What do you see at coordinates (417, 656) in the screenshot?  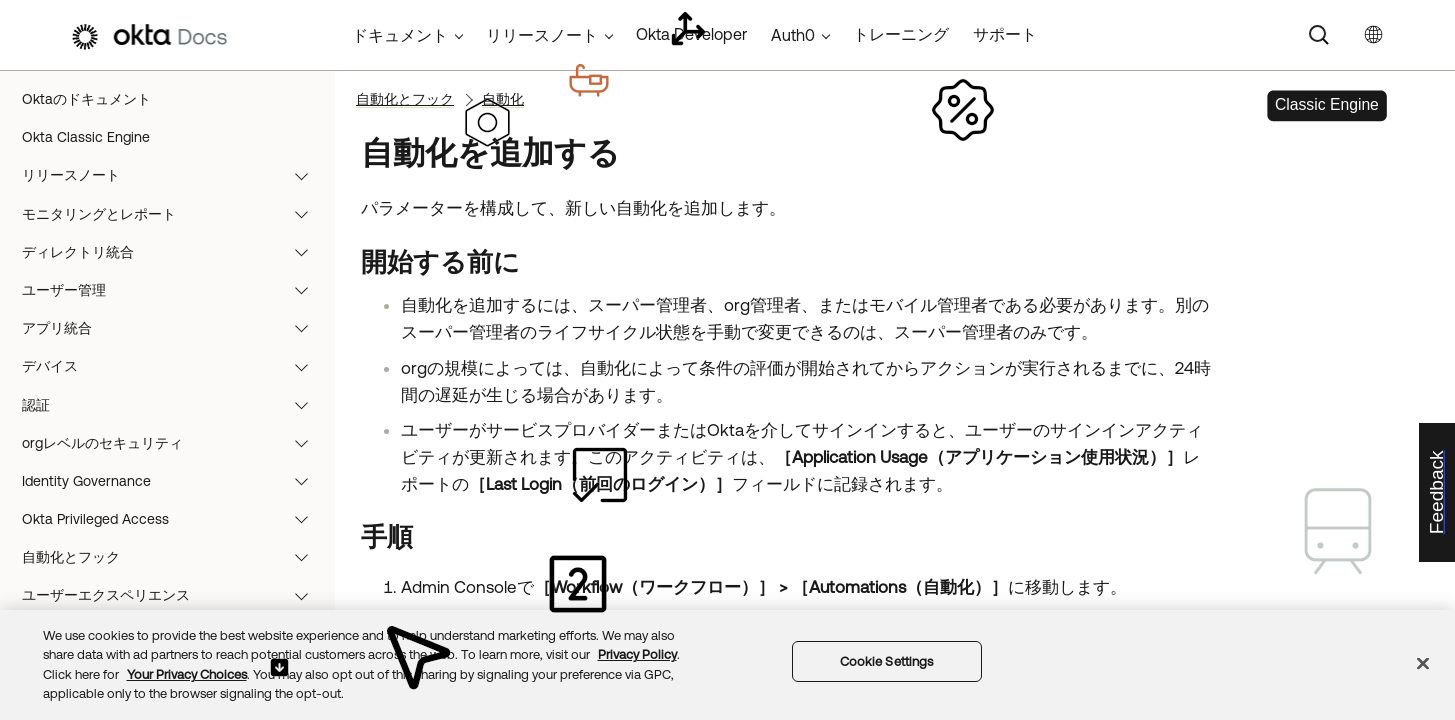 I see `cursor or pointer indicator` at bounding box center [417, 656].